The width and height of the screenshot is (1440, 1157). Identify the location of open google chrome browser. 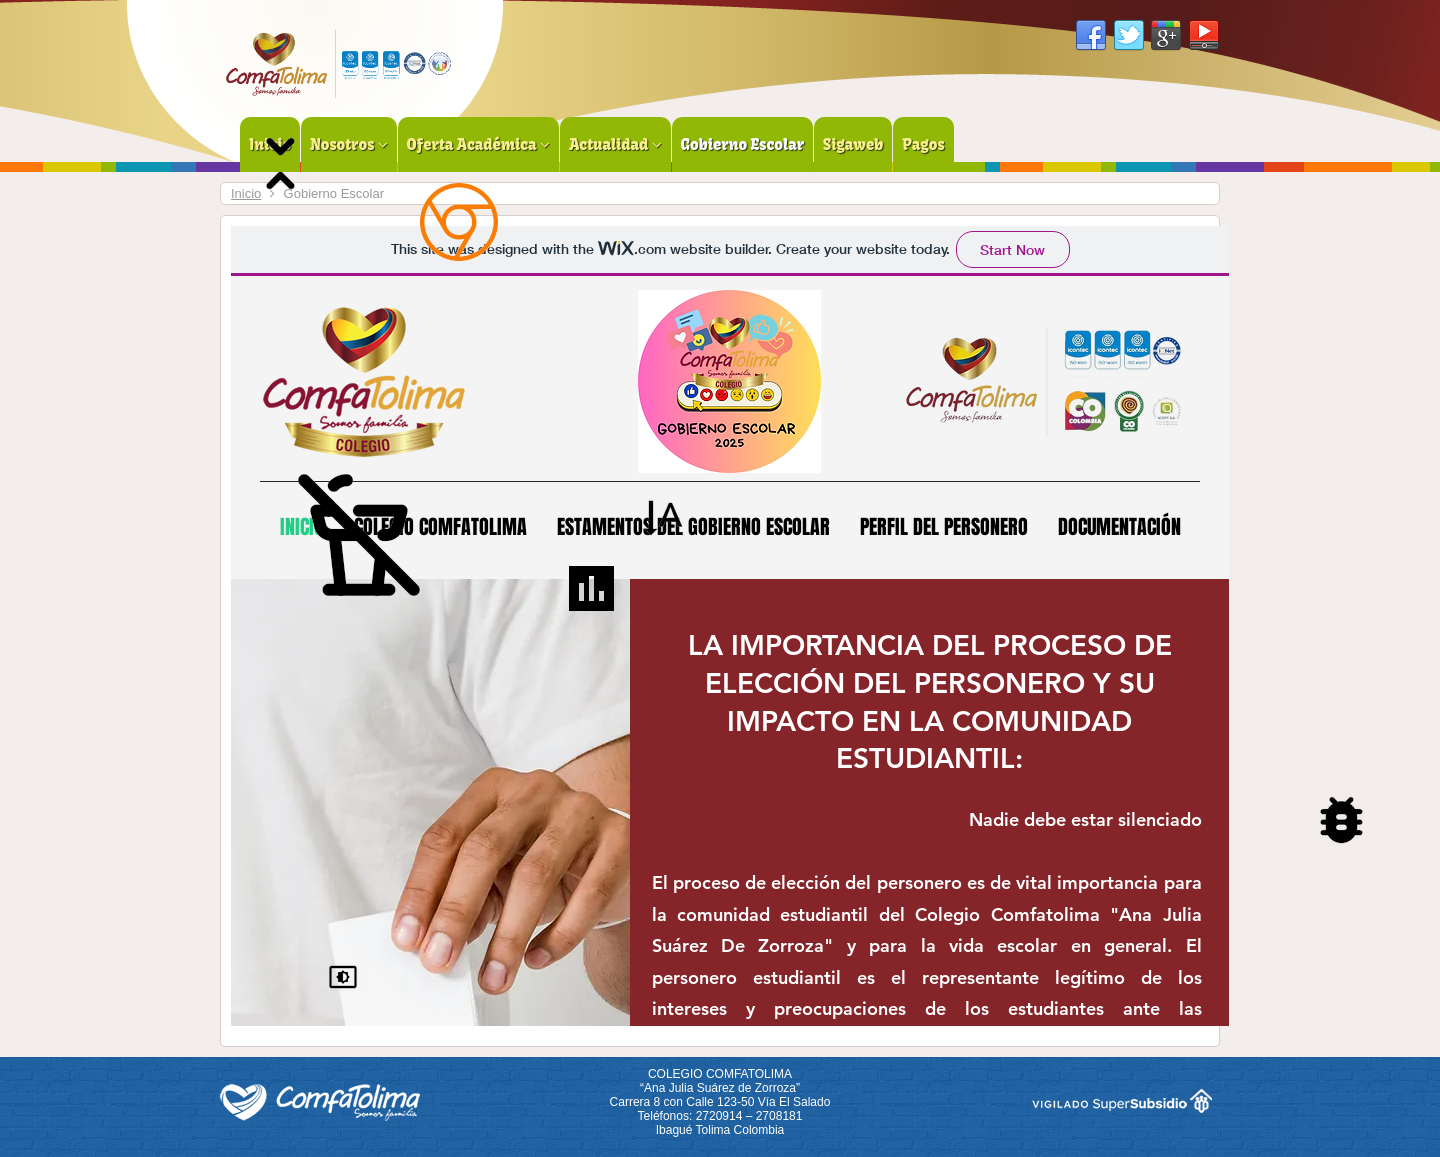
(459, 222).